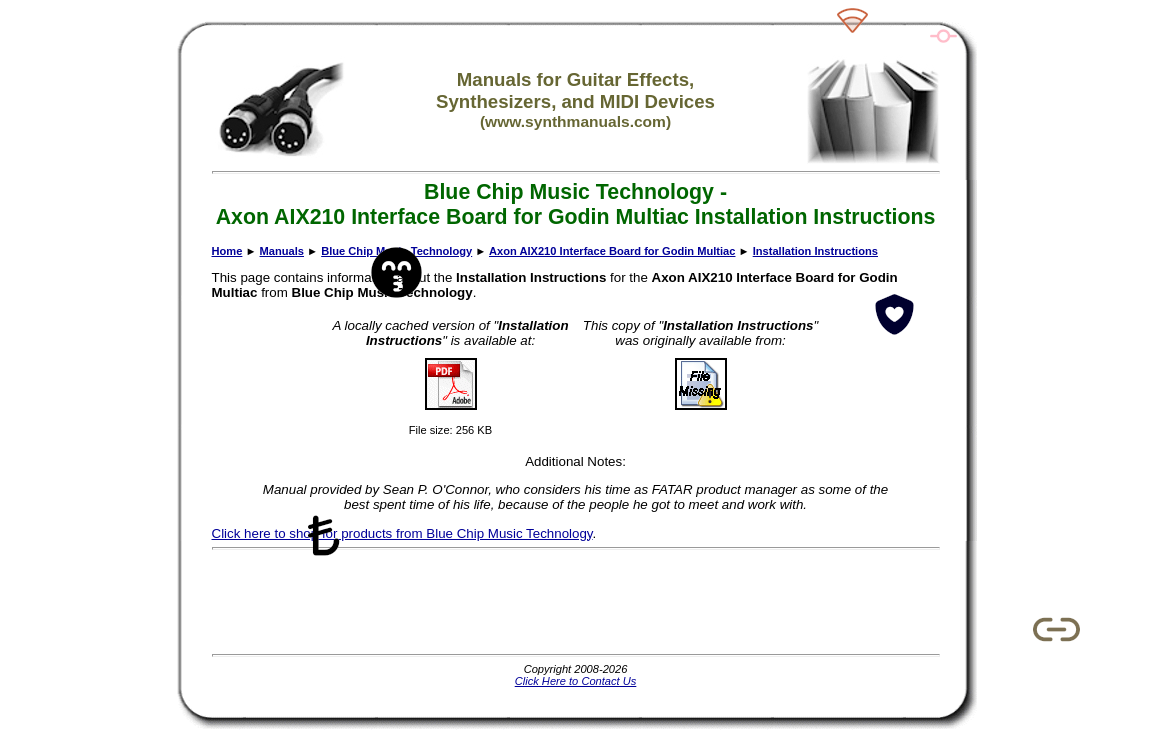  What do you see at coordinates (852, 20) in the screenshot?
I see `indicates medium wifi signal strength` at bounding box center [852, 20].